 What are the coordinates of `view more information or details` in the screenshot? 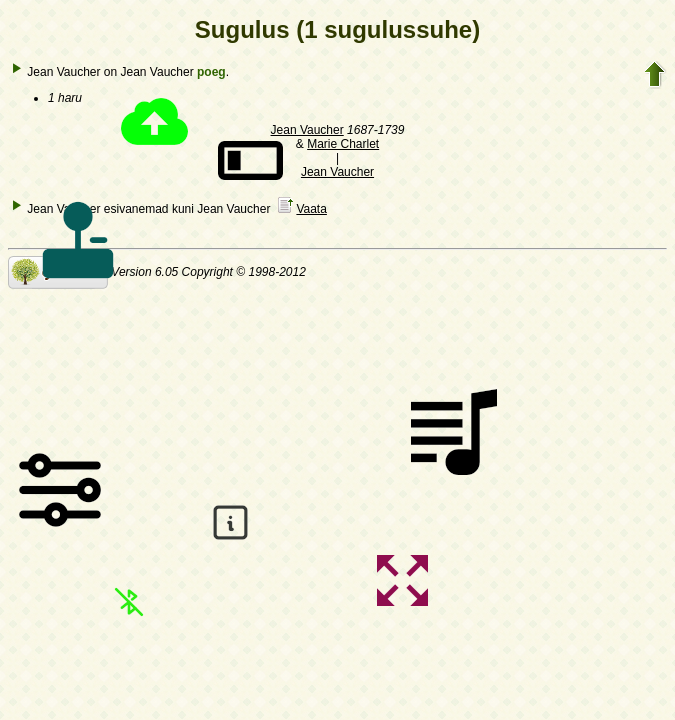 It's located at (230, 522).